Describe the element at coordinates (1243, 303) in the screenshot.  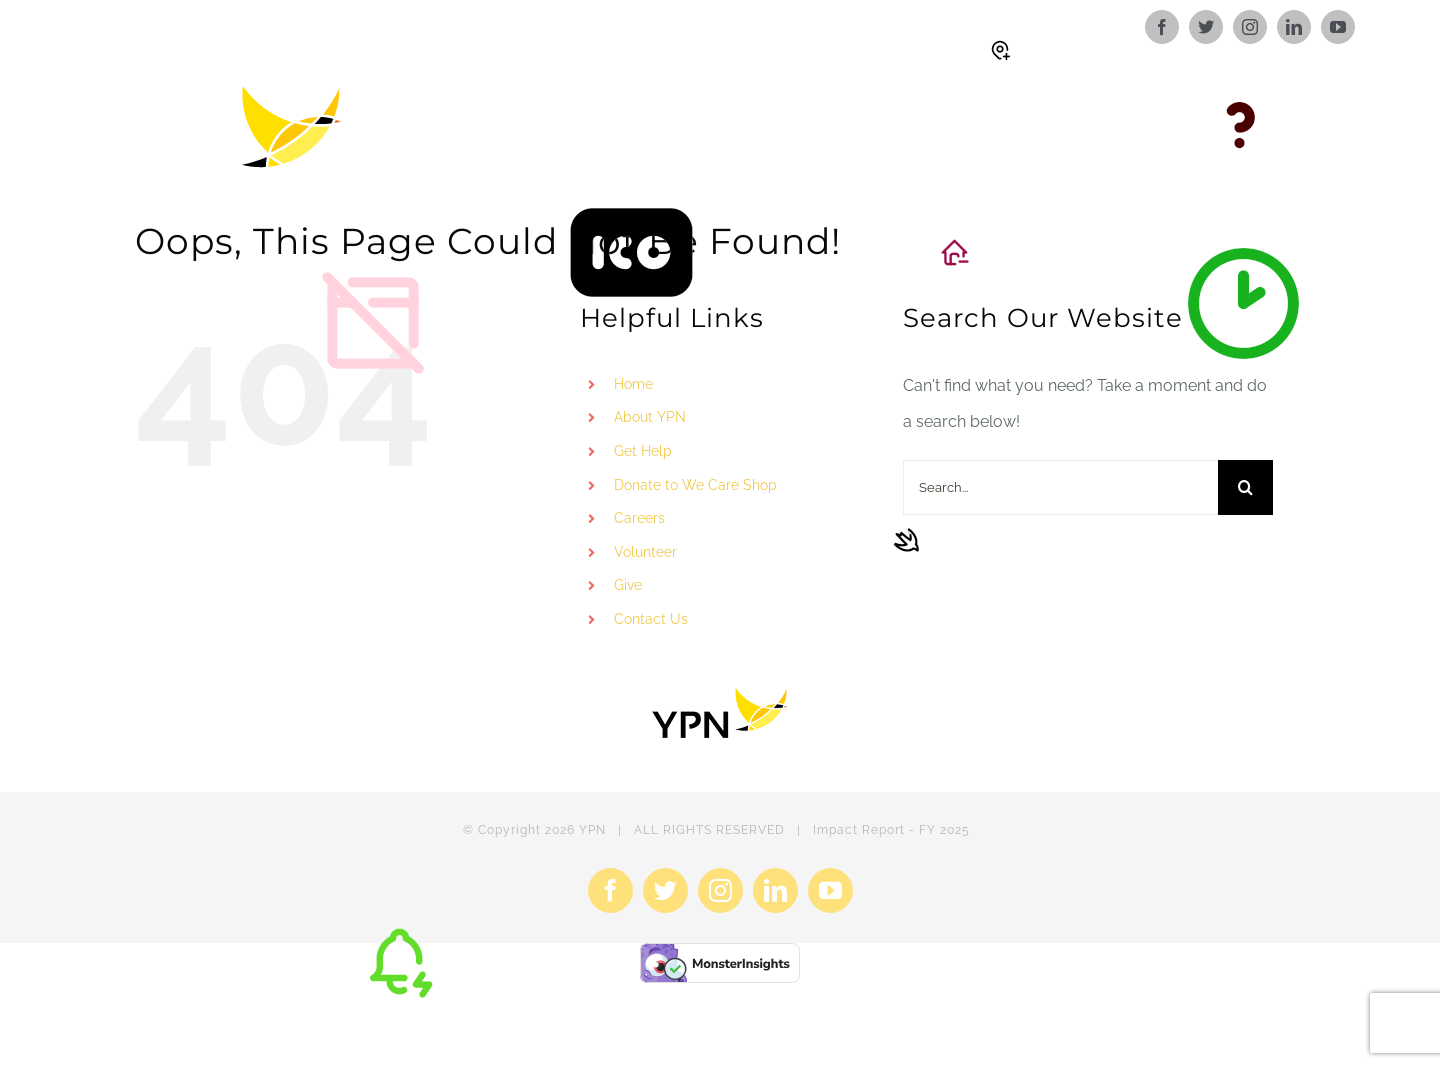
I see `view current time` at that location.